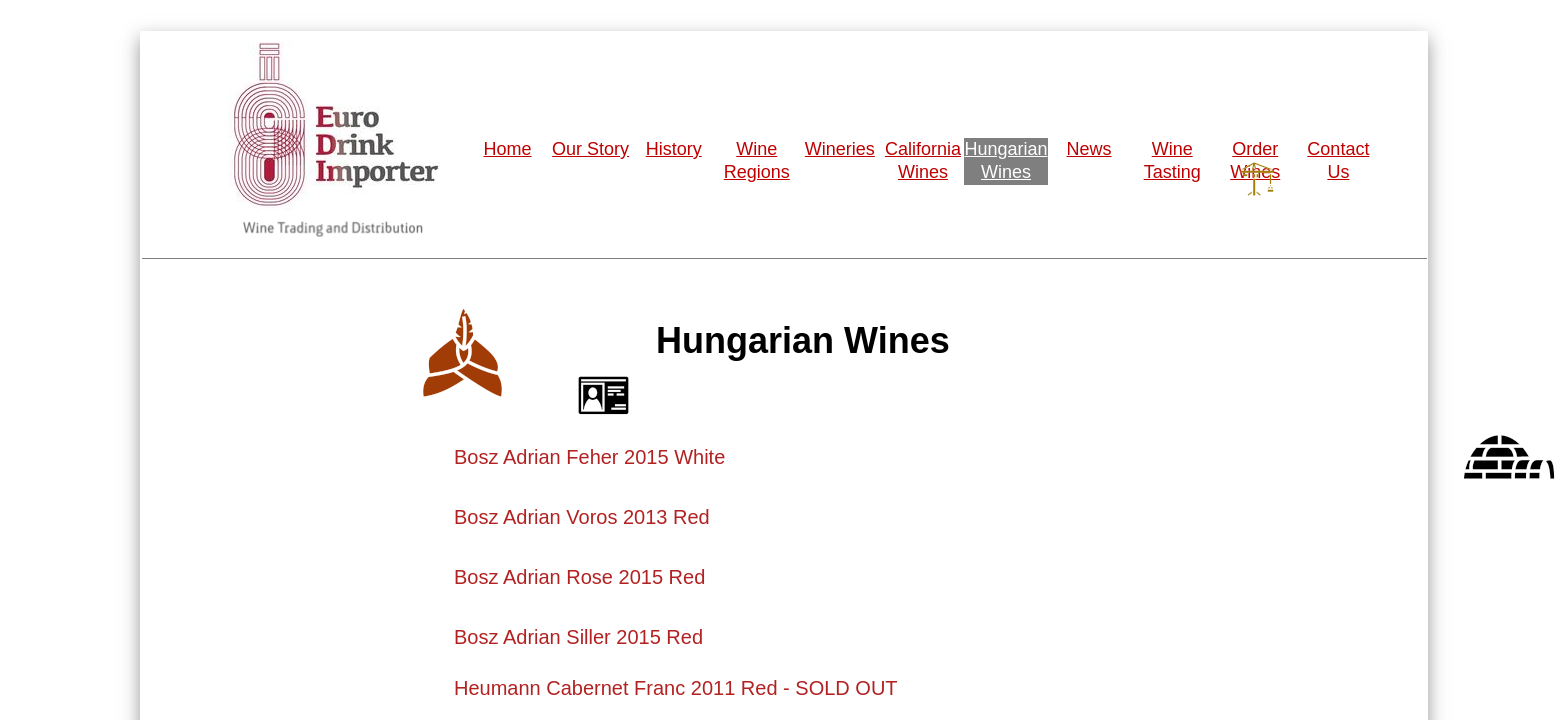  Describe the element at coordinates (463, 353) in the screenshot. I see `select turban headwear for character customization` at that location.